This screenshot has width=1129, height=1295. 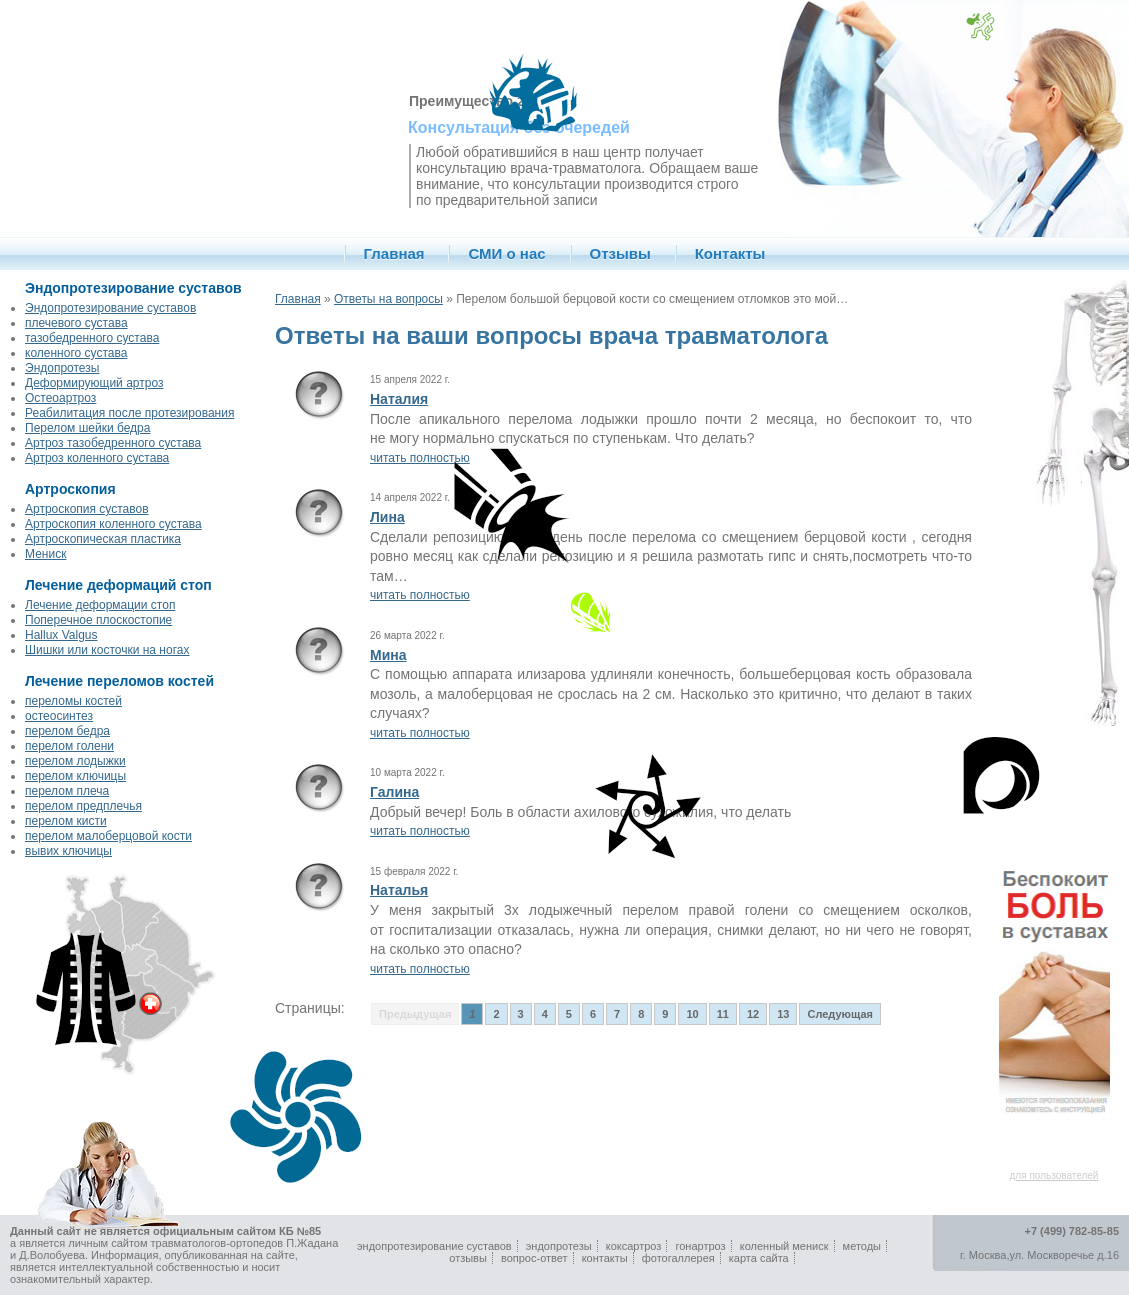 I want to click on select tentacle or sea creature ability, so click(x=1001, y=774).